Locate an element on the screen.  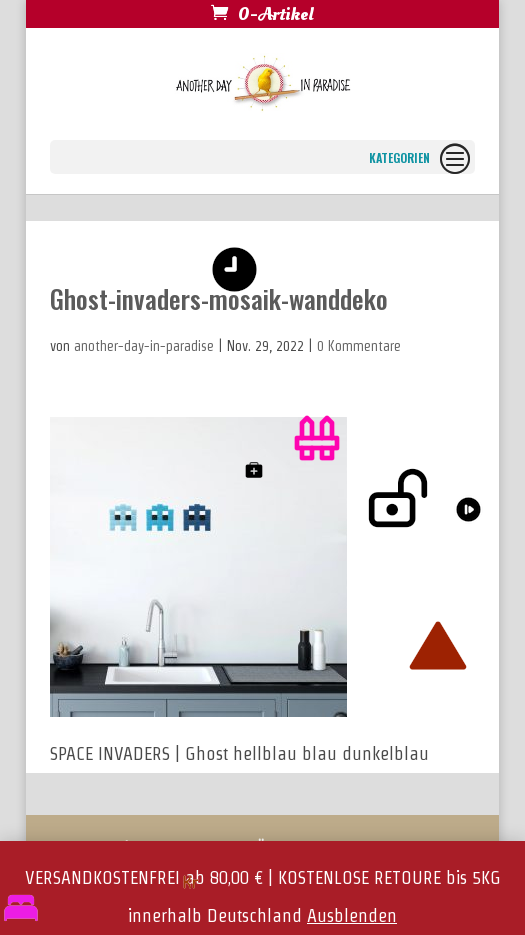
indicates the current time is 9 o'clock is located at coordinates (234, 269).